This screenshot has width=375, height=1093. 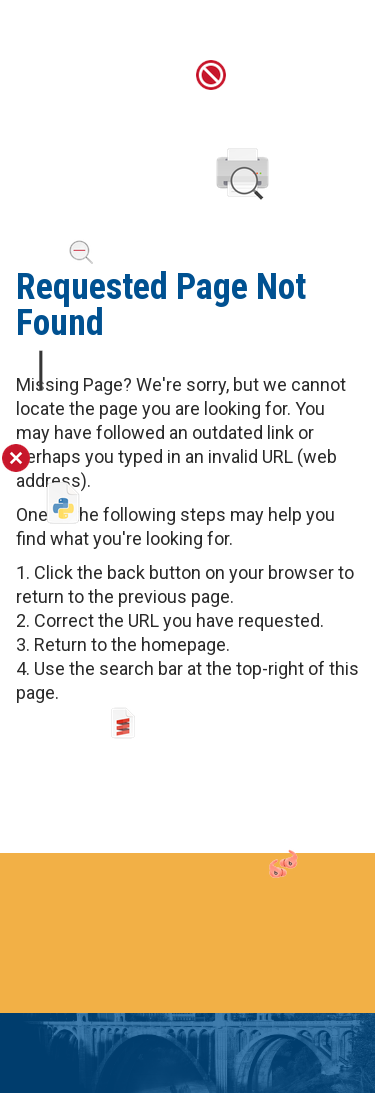 What do you see at coordinates (123, 723) in the screenshot?
I see `a scala programming language source file` at bounding box center [123, 723].